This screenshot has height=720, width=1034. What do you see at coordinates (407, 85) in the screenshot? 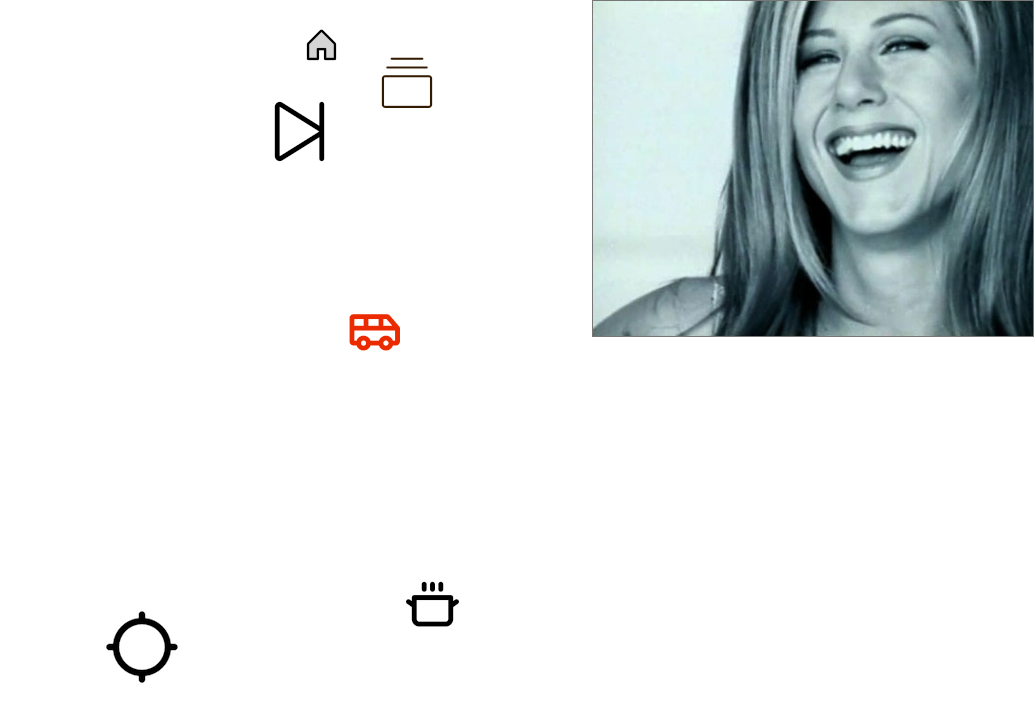
I see `view stacked cards or layers` at bounding box center [407, 85].